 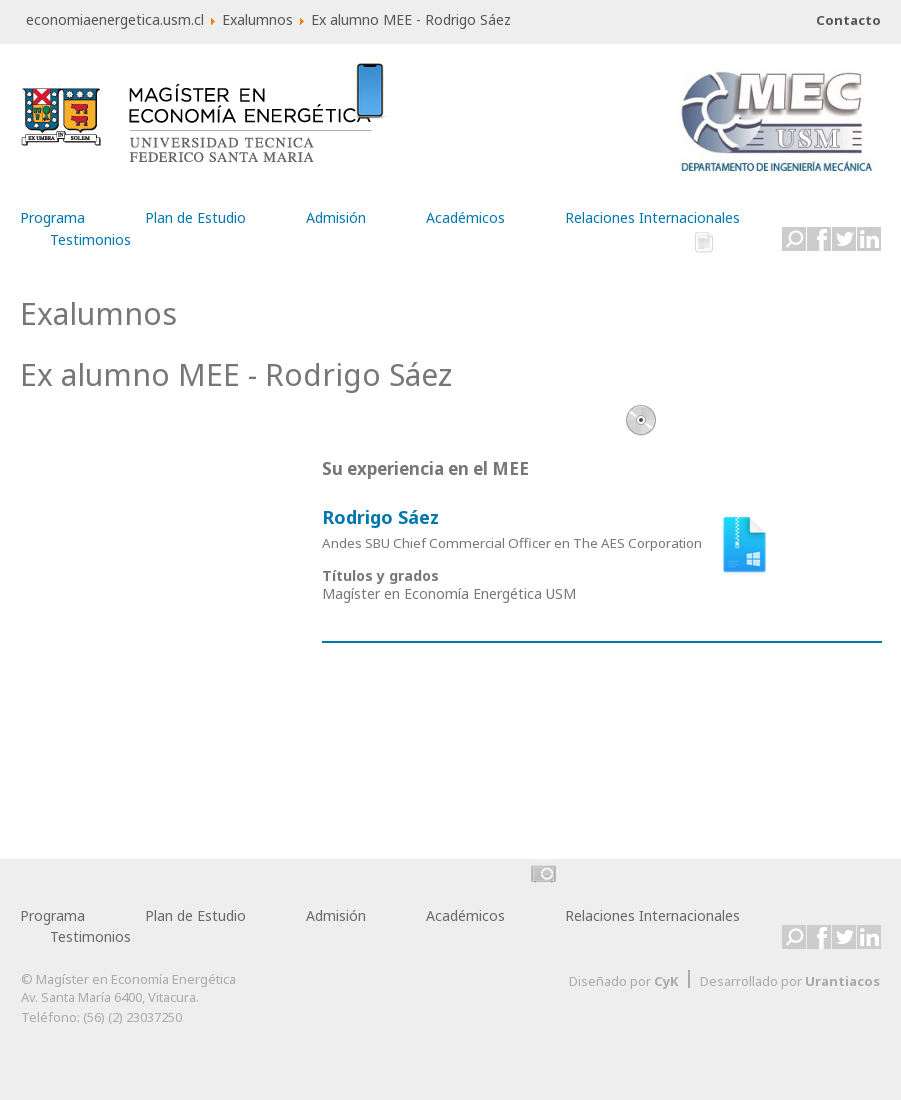 I want to click on iPod shuffle device connected, so click(x=543, y=869).